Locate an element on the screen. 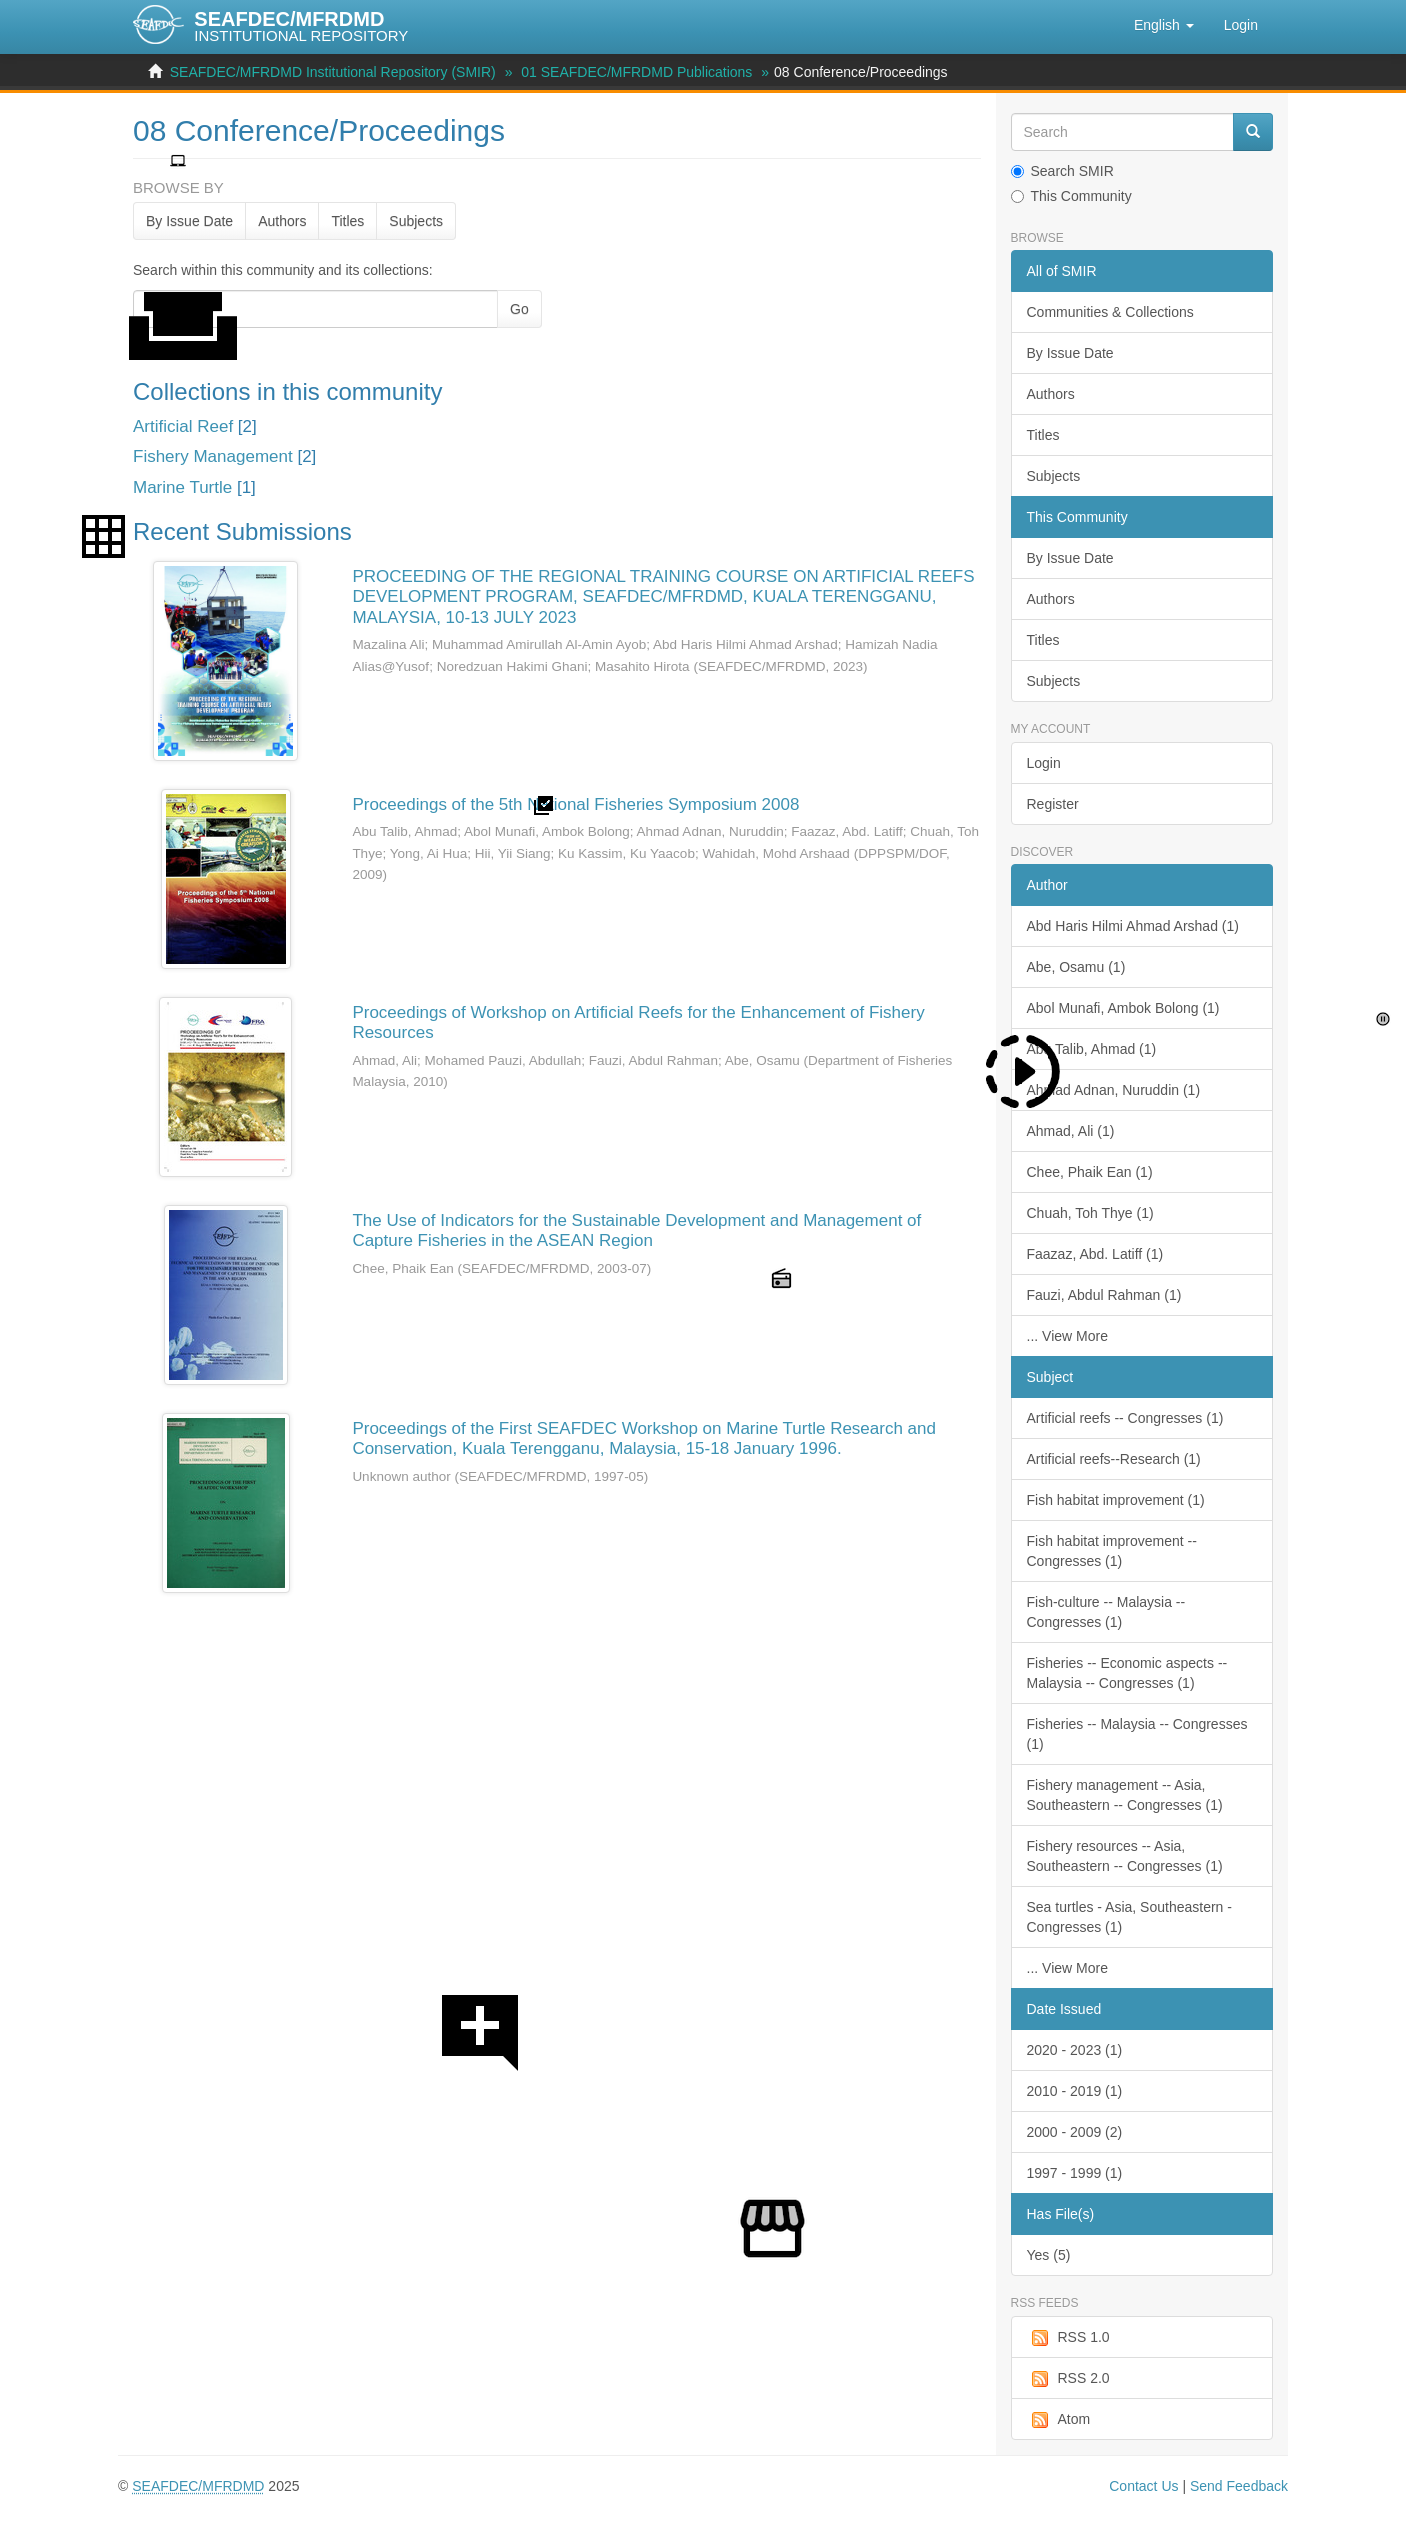 This screenshot has width=1406, height=2526. enable slow motion video recording is located at coordinates (1022, 1071).